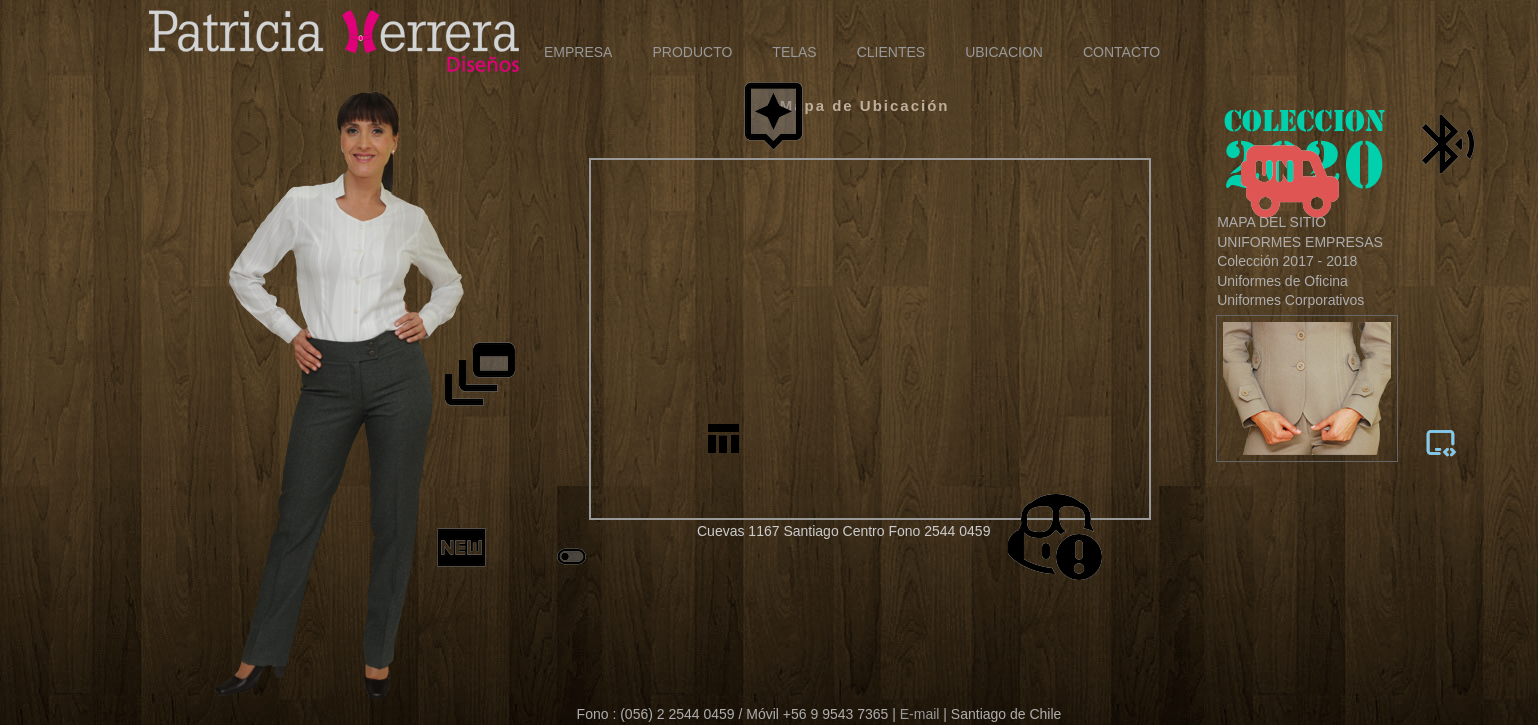  What do you see at coordinates (1292, 181) in the screenshot?
I see `indicates united nations humanitarian aid delivery` at bounding box center [1292, 181].